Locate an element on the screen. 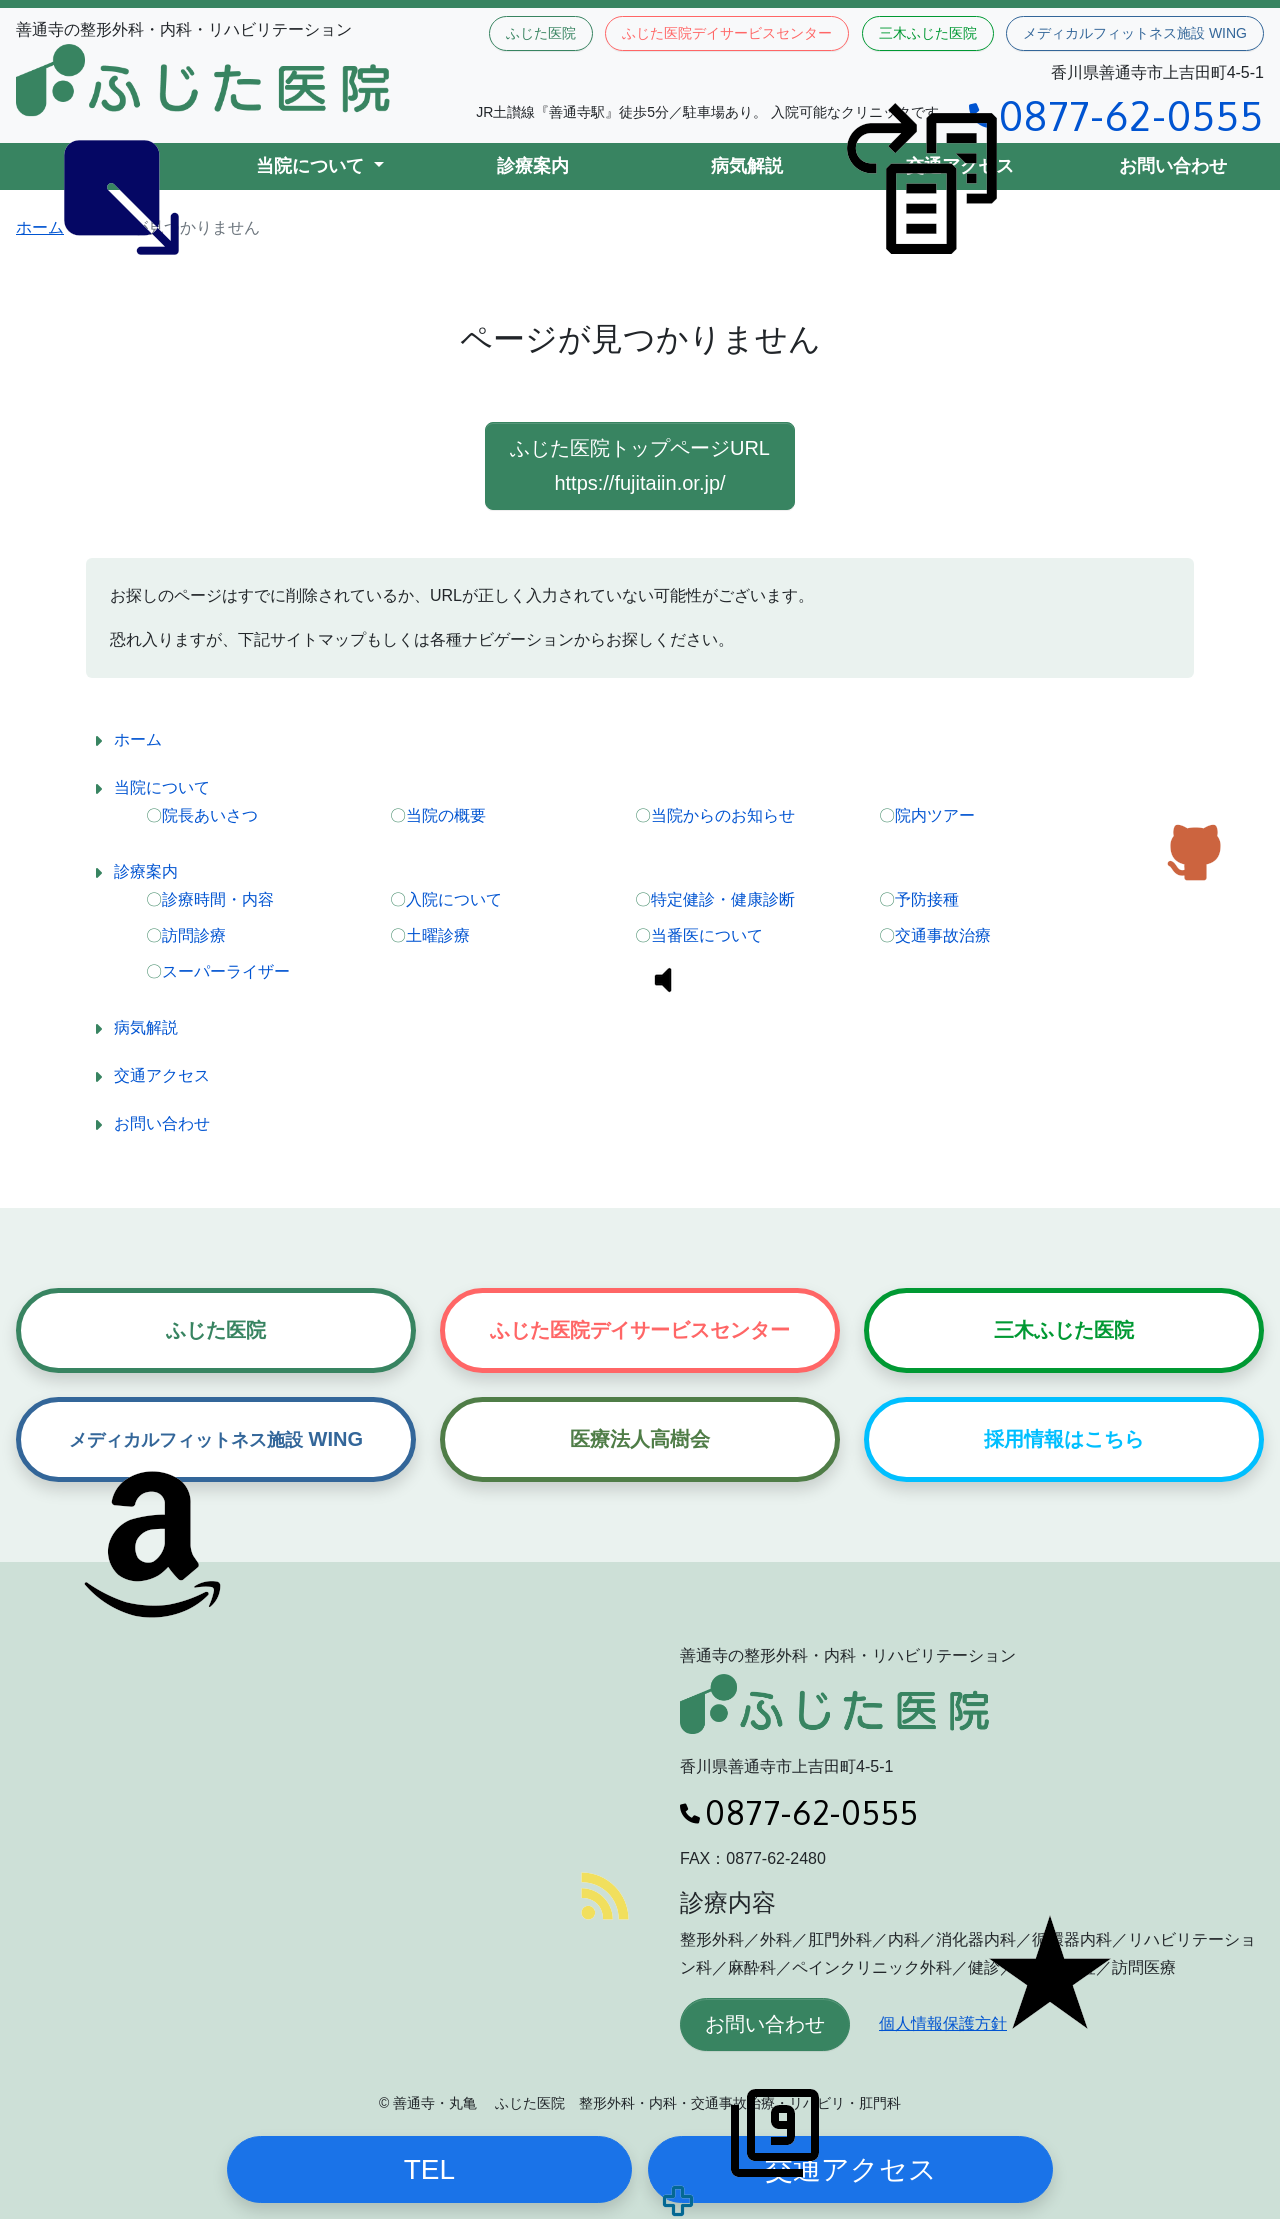 The height and width of the screenshot is (2219, 1280). resize or scale down an element is located at coordinates (121, 197).